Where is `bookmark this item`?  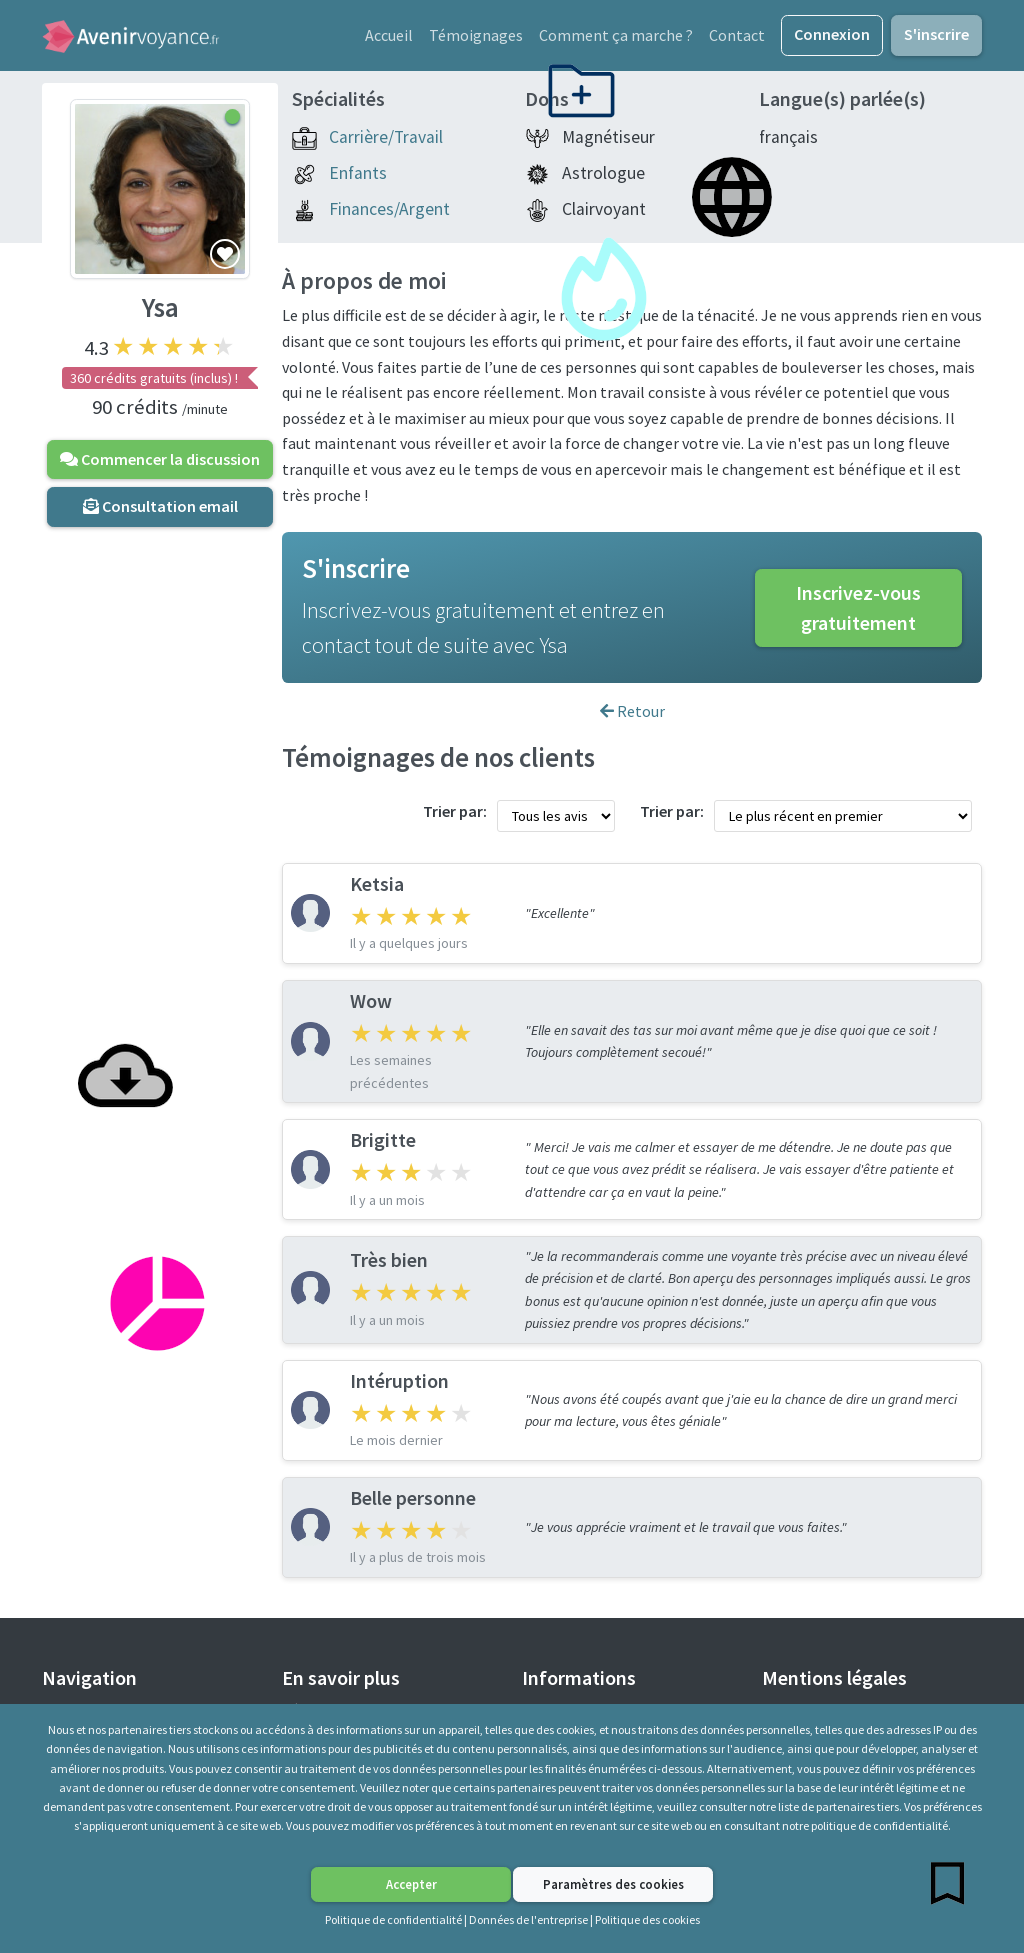
bookmark this item is located at coordinates (947, 1883).